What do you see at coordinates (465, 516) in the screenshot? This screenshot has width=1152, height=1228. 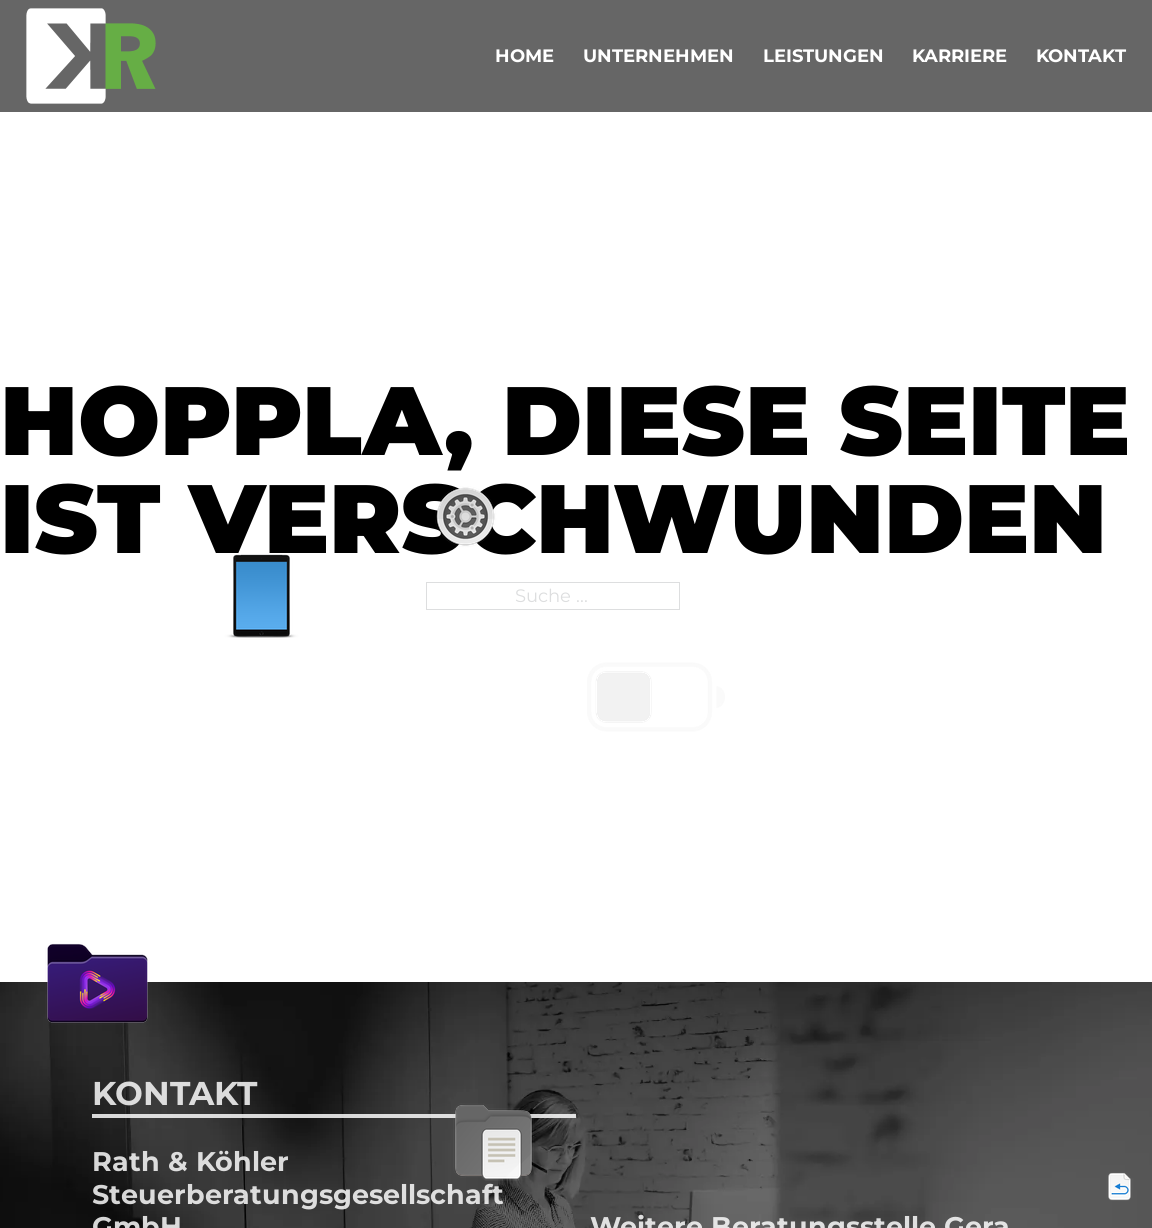 I see `view file properties and settings` at bounding box center [465, 516].